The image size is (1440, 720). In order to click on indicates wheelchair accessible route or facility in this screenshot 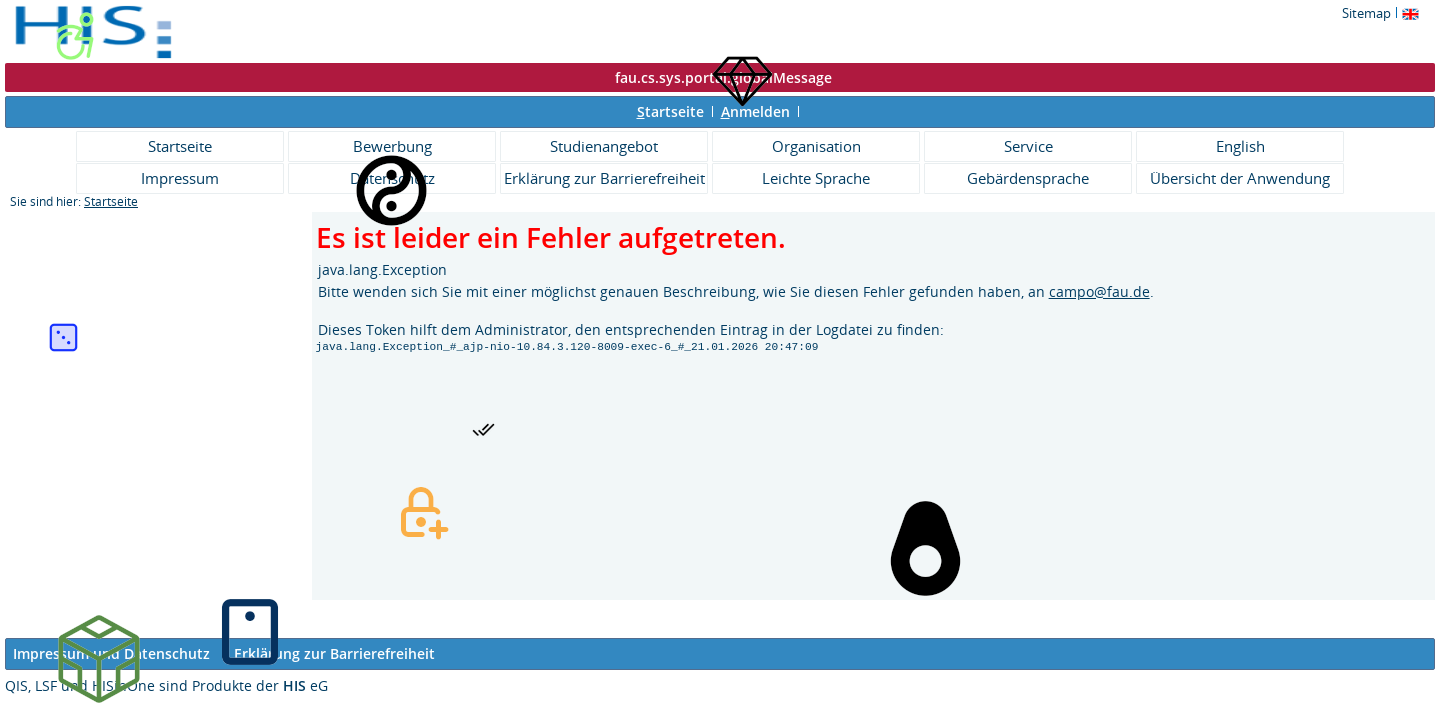, I will do `click(76, 37)`.